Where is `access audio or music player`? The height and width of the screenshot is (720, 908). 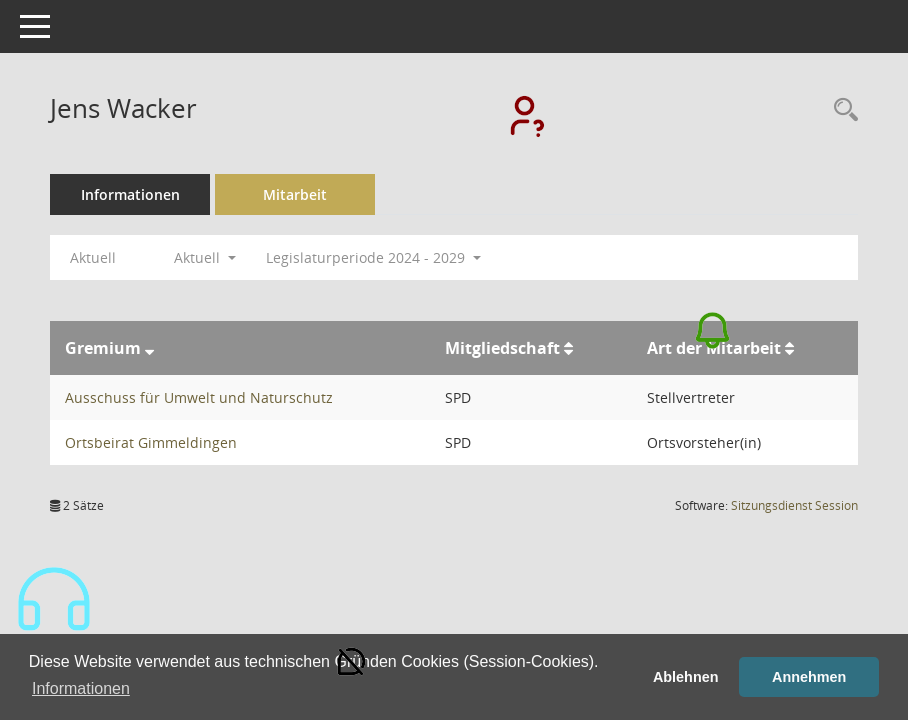
access audio or music player is located at coordinates (54, 603).